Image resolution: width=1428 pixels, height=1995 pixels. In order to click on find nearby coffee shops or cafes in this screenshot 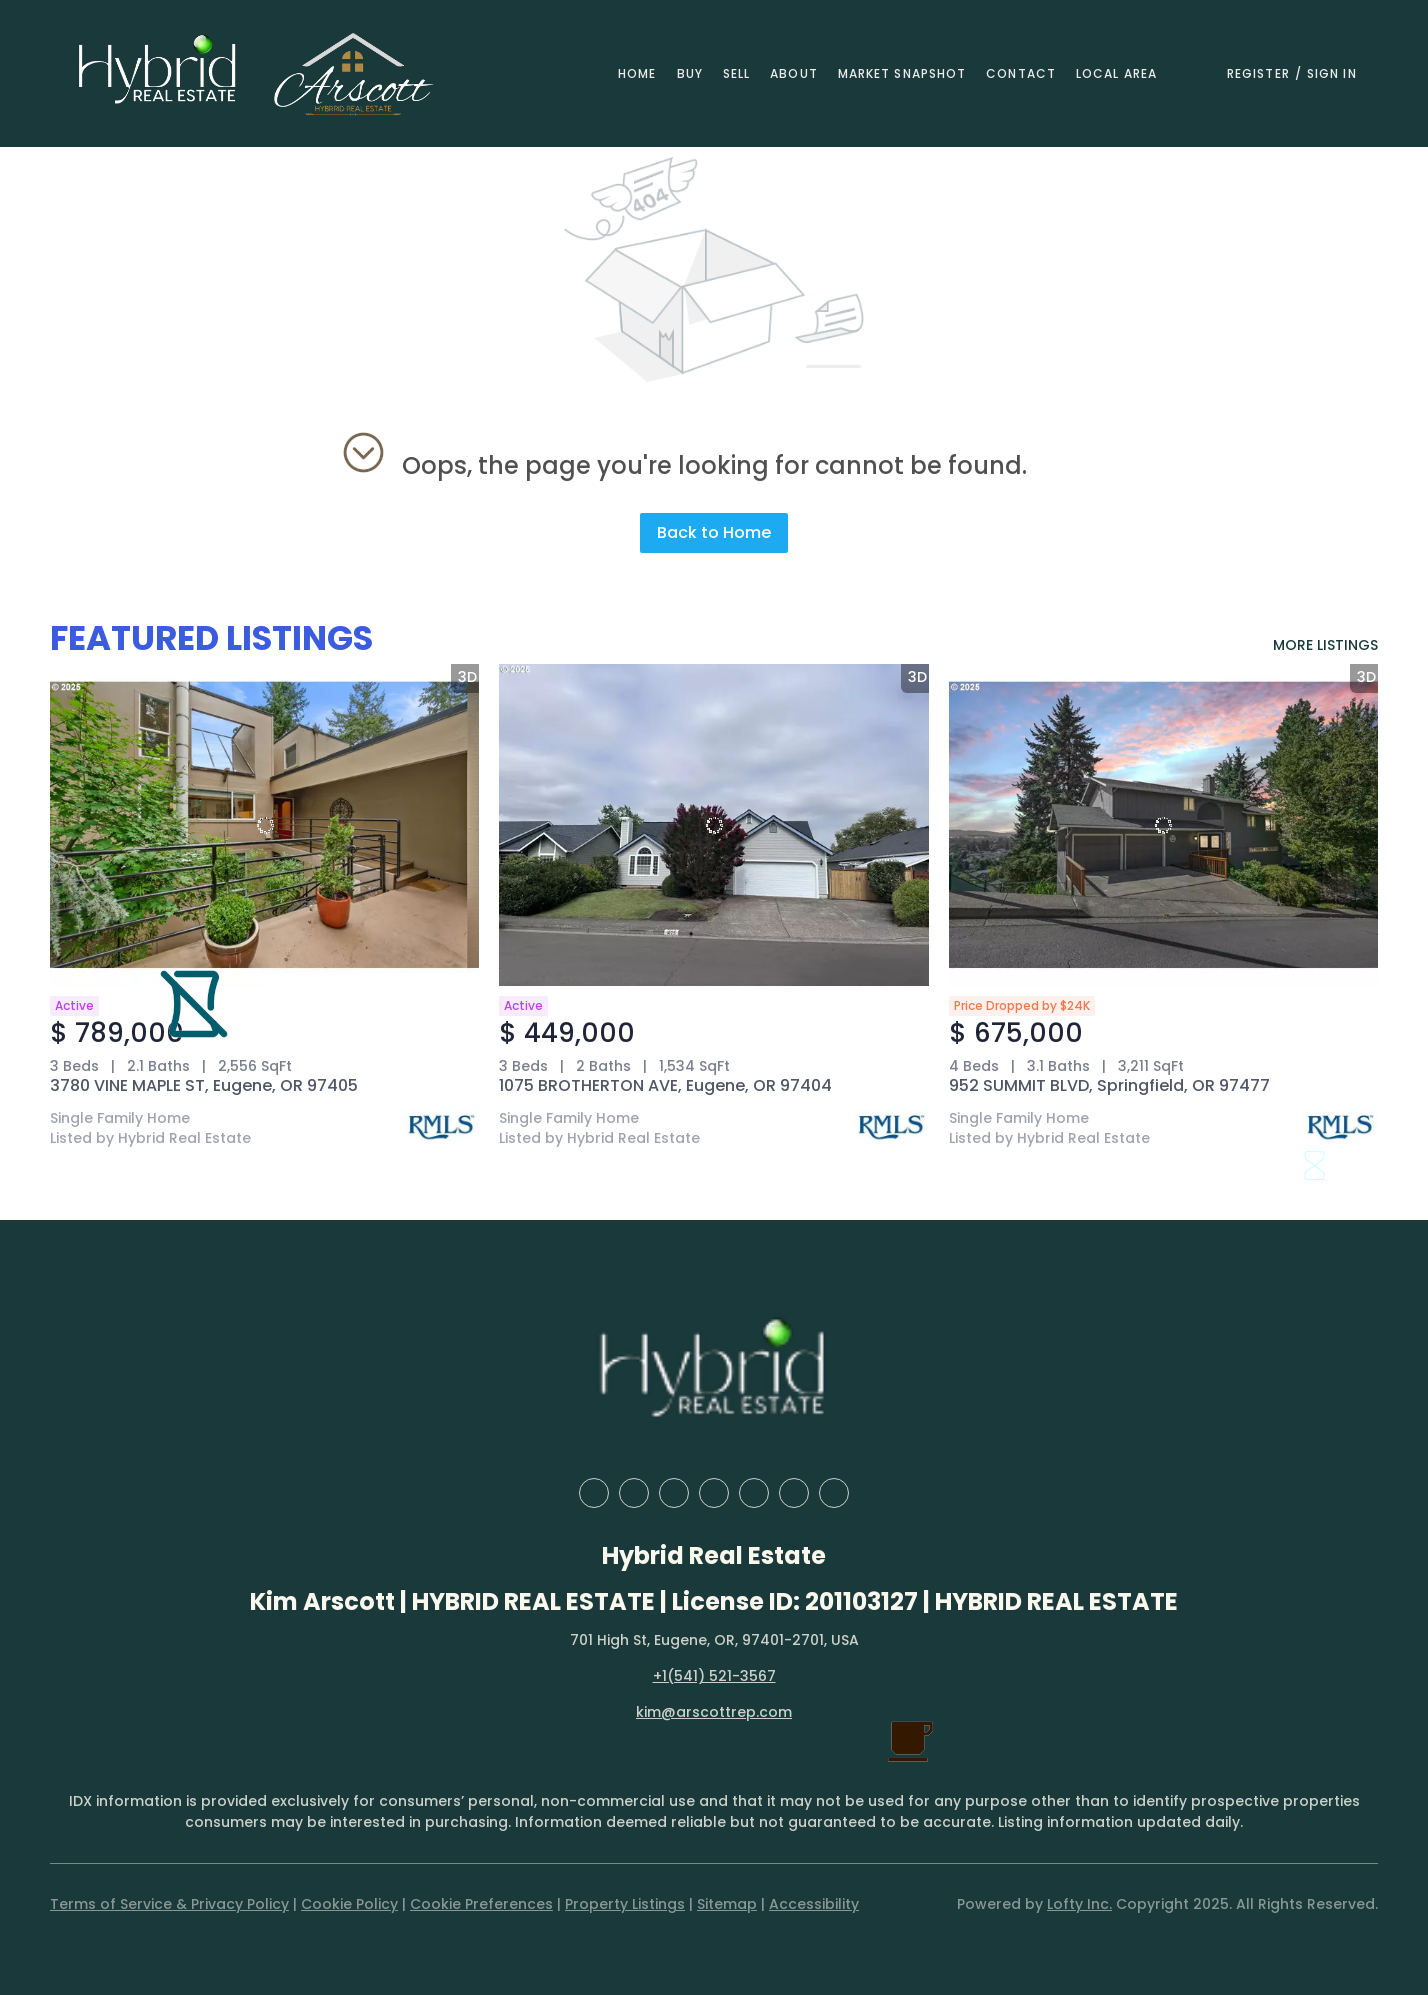, I will do `click(910, 1742)`.